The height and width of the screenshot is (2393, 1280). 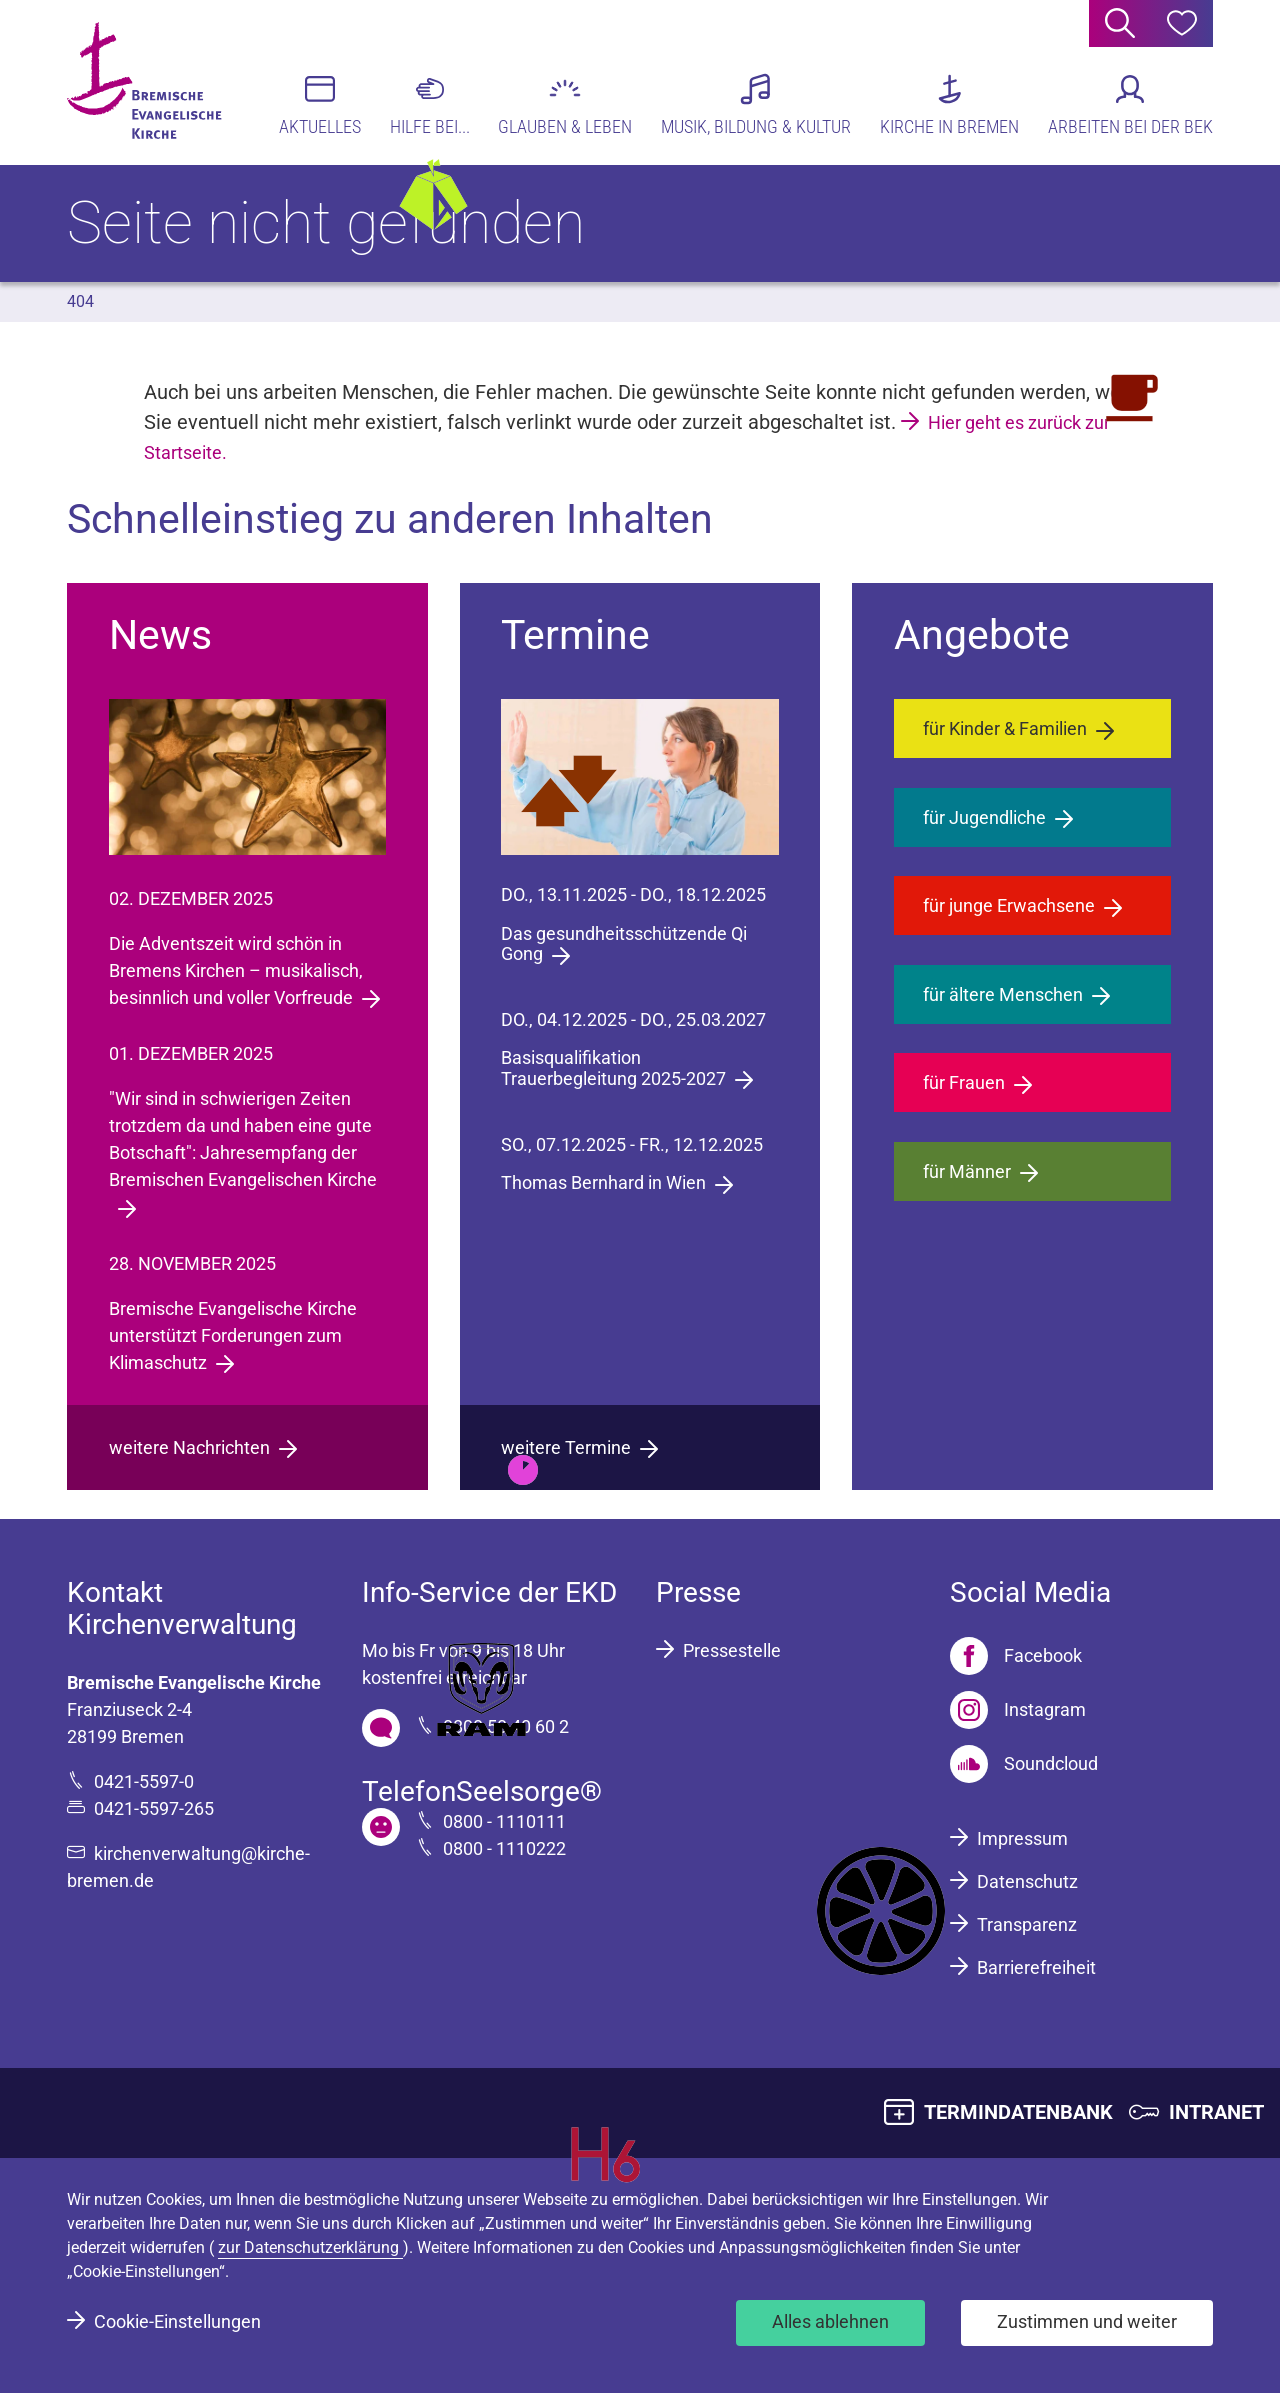 What do you see at coordinates (433, 194) in the screenshot?
I see `asahi linux project logo` at bounding box center [433, 194].